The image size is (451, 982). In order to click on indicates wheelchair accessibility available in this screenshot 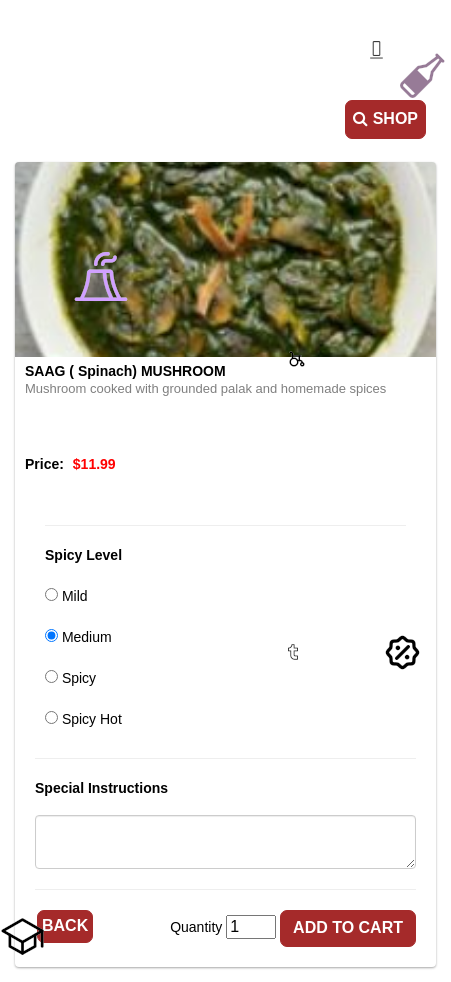, I will do `click(297, 359)`.